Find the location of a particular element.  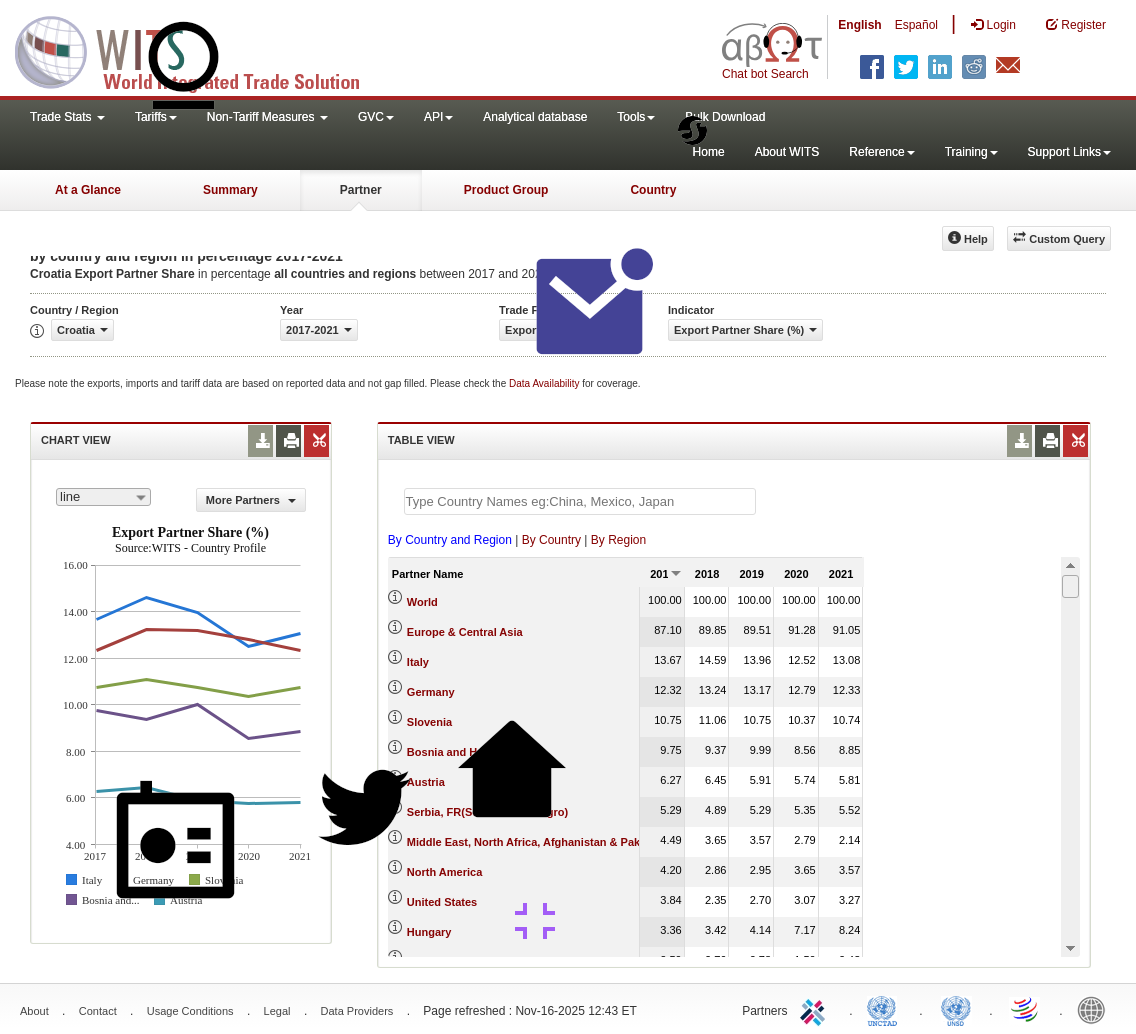

indicates unread mail or messages is located at coordinates (589, 306).